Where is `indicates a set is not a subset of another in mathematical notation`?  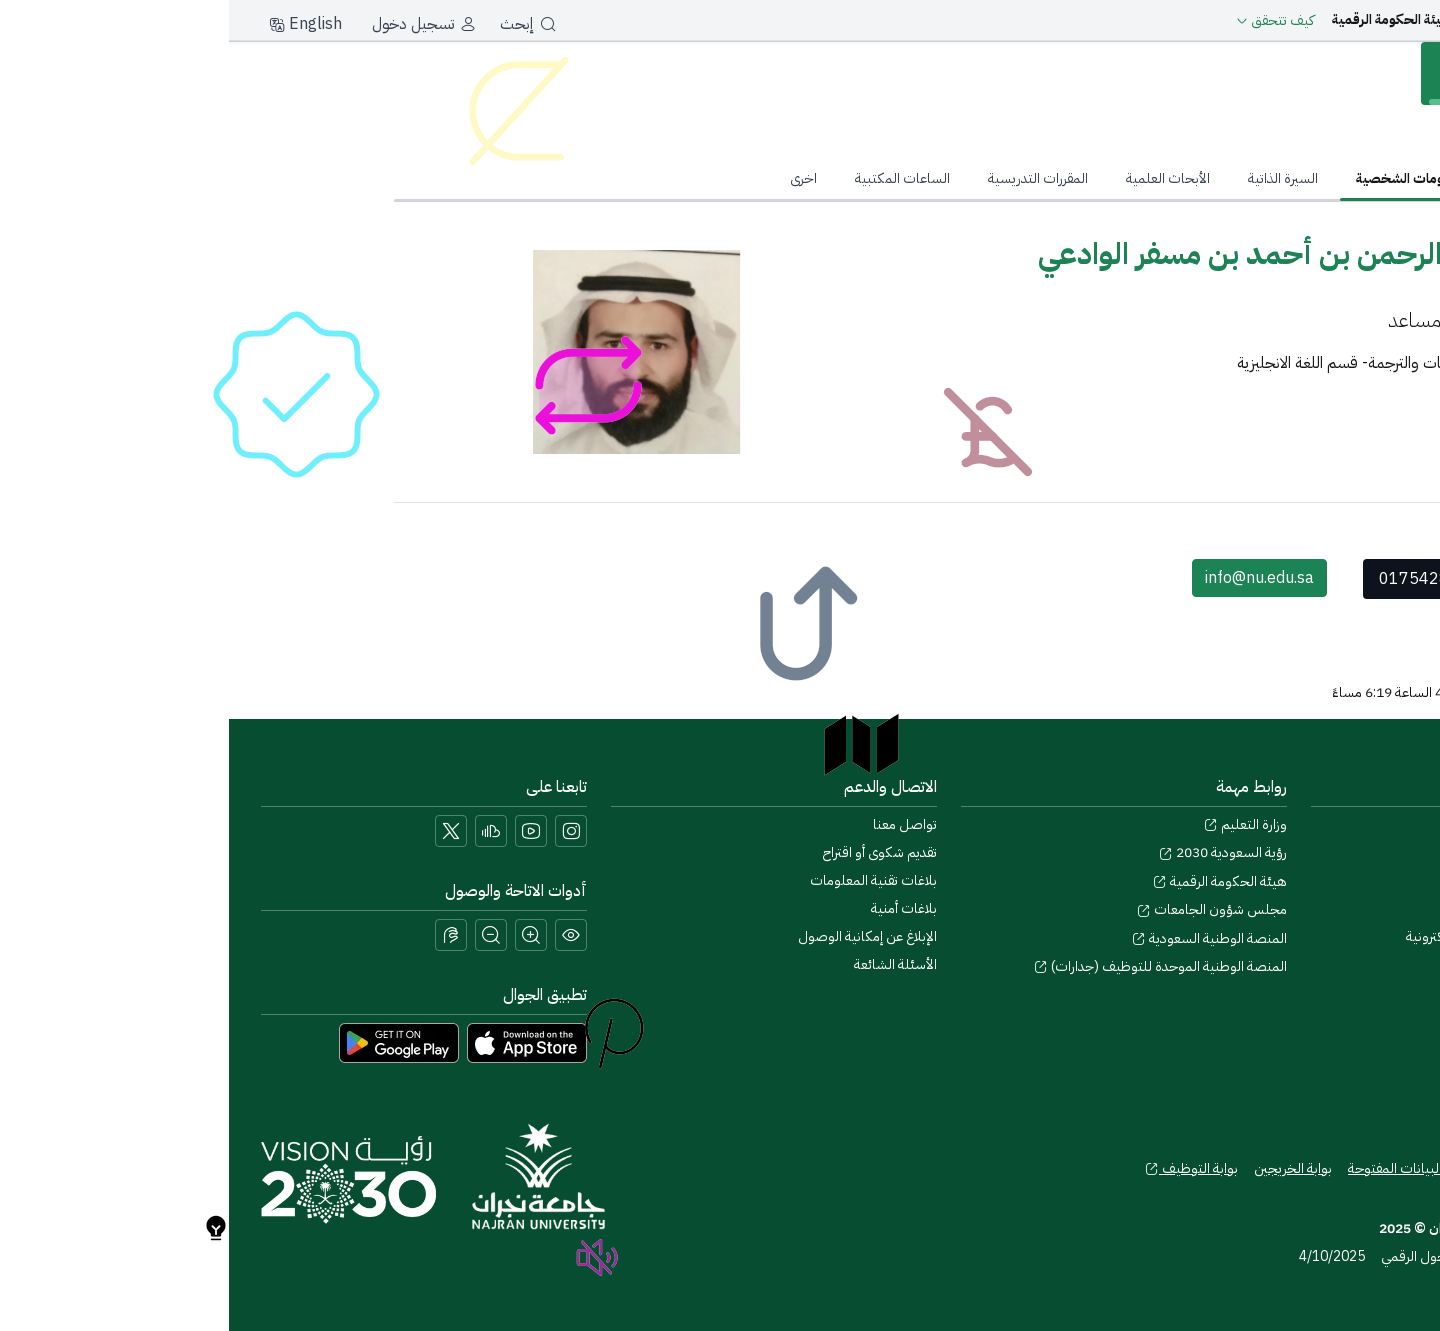
indicates a set is not a subset of another in mathematical notation is located at coordinates (519, 111).